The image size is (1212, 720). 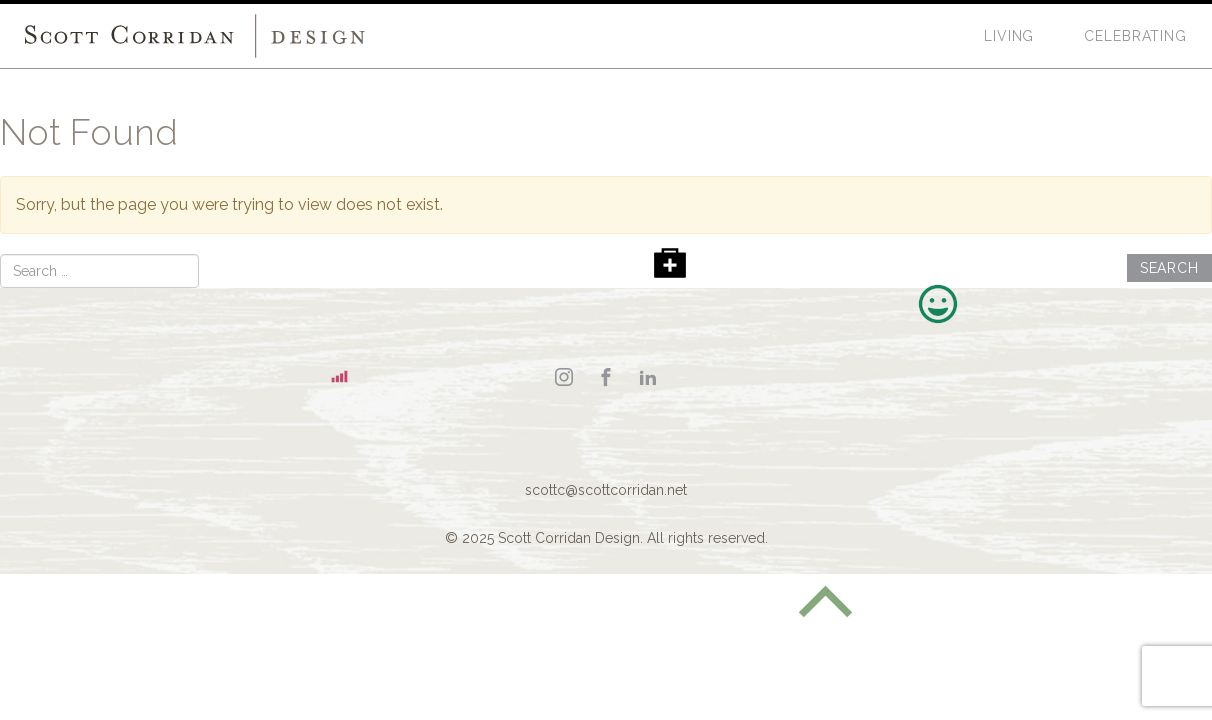 I want to click on collapse an expanded section, so click(x=825, y=601).